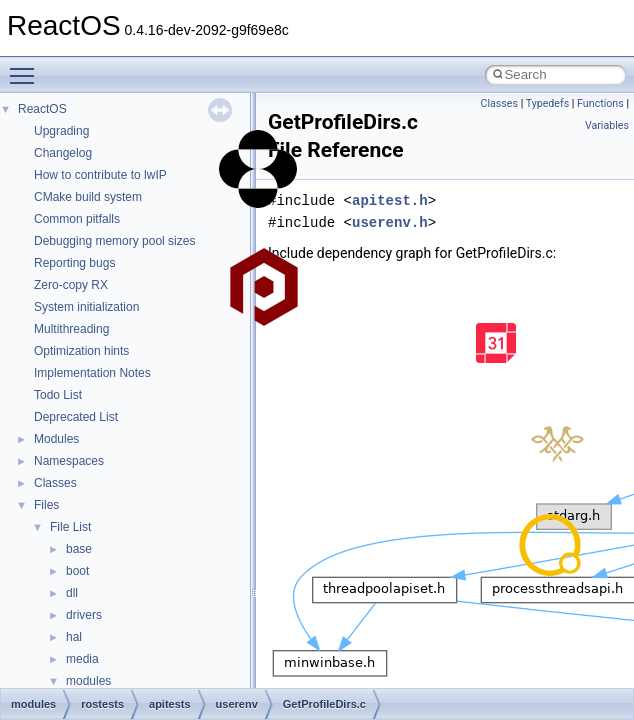 The height and width of the screenshot is (720, 634). What do you see at coordinates (550, 545) in the screenshot?
I see `oxygen brand logo` at bounding box center [550, 545].